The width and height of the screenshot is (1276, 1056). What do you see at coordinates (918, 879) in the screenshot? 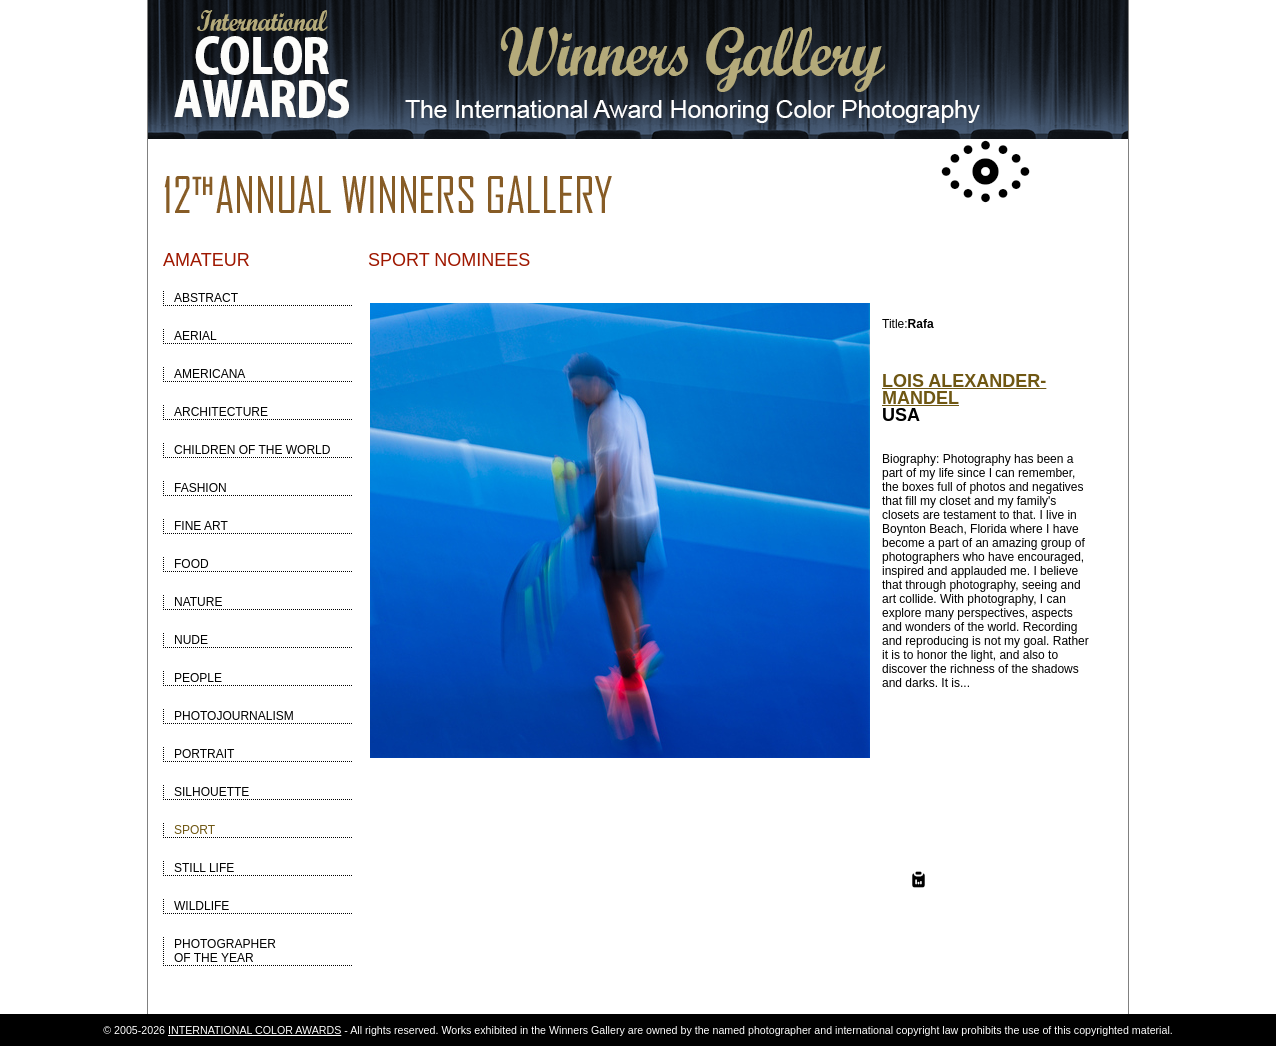
I see `view clipboard data or statistics` at bounding box center [918, 879].